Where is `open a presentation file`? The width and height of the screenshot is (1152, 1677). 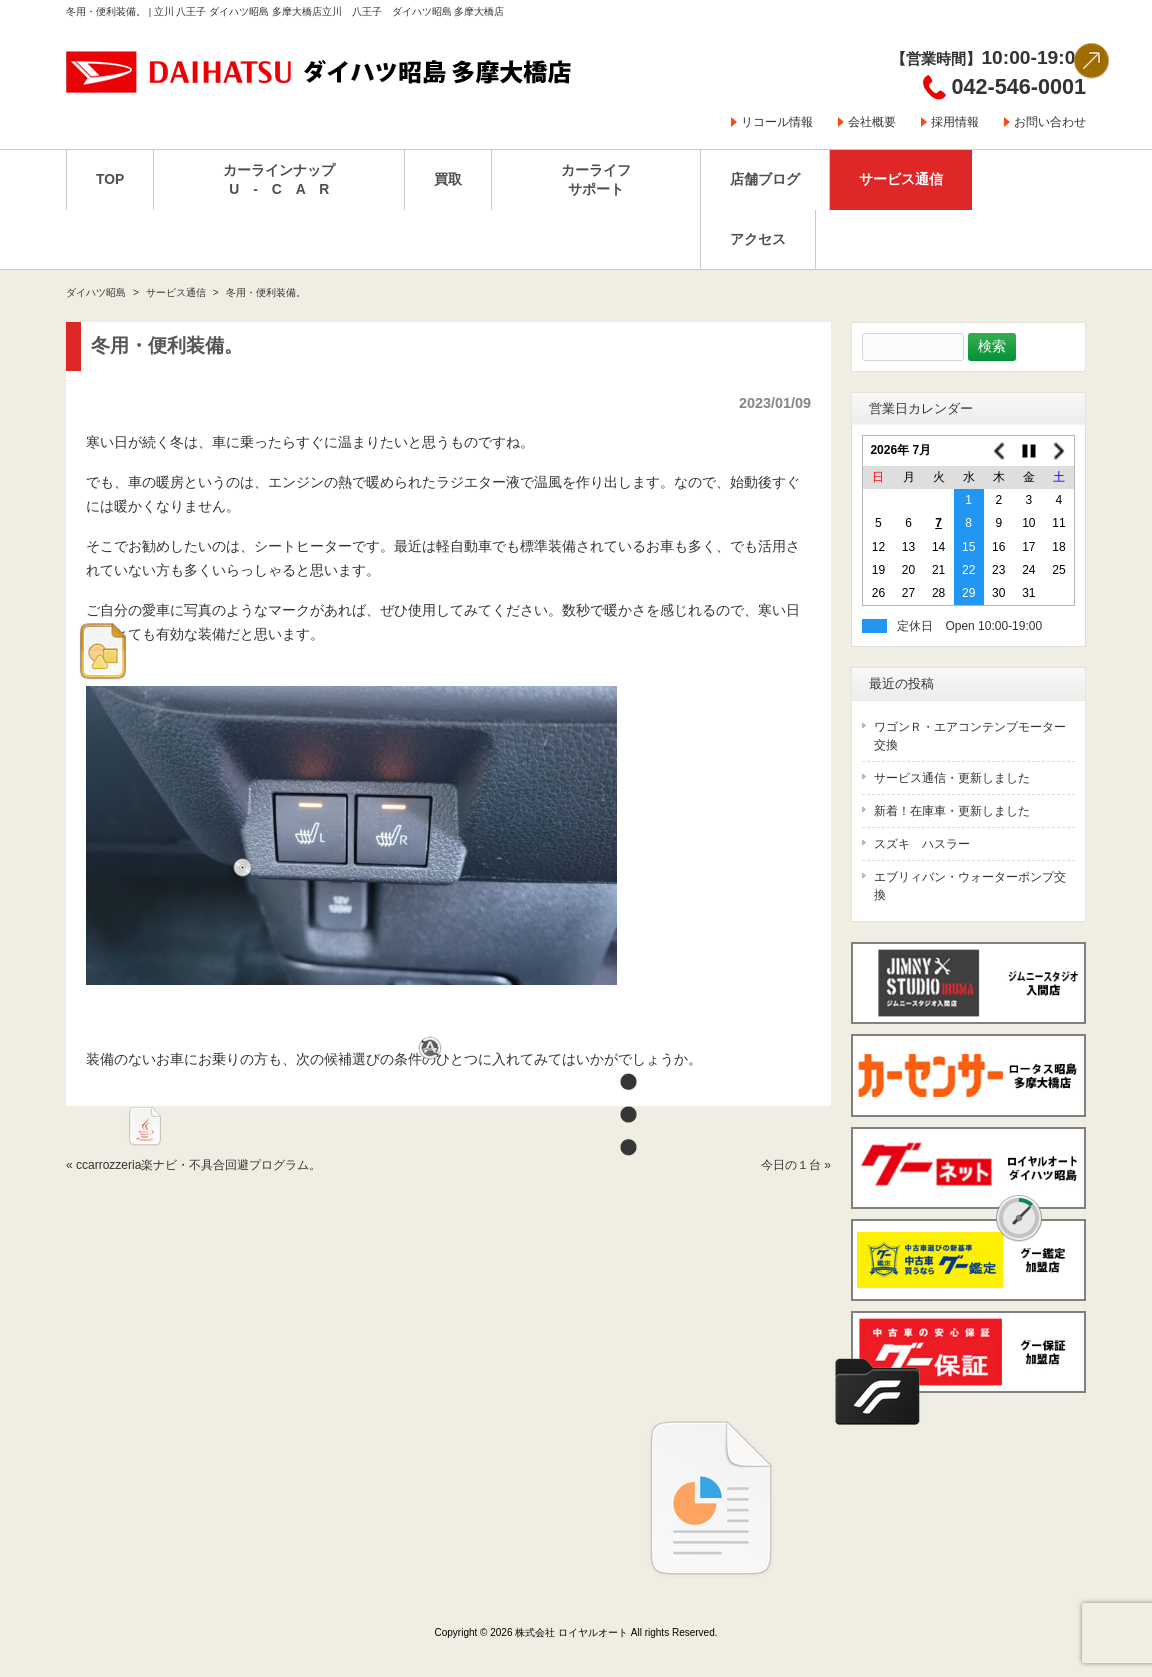
open a presentation file is located at coordinates (711, 1498).